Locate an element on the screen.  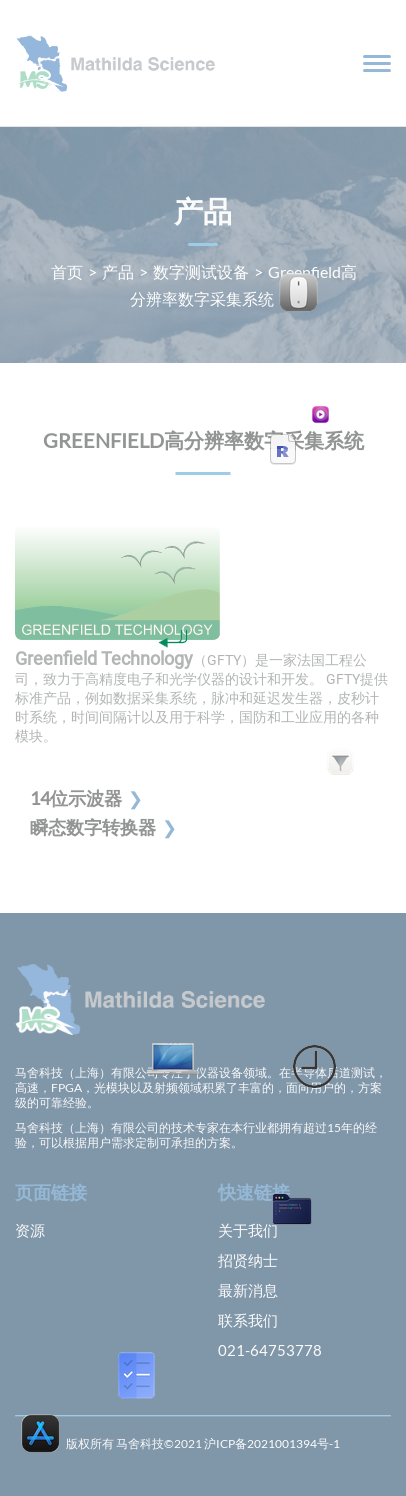
represents a macbook pro device in system settings is located at coordinates (173, 1058).